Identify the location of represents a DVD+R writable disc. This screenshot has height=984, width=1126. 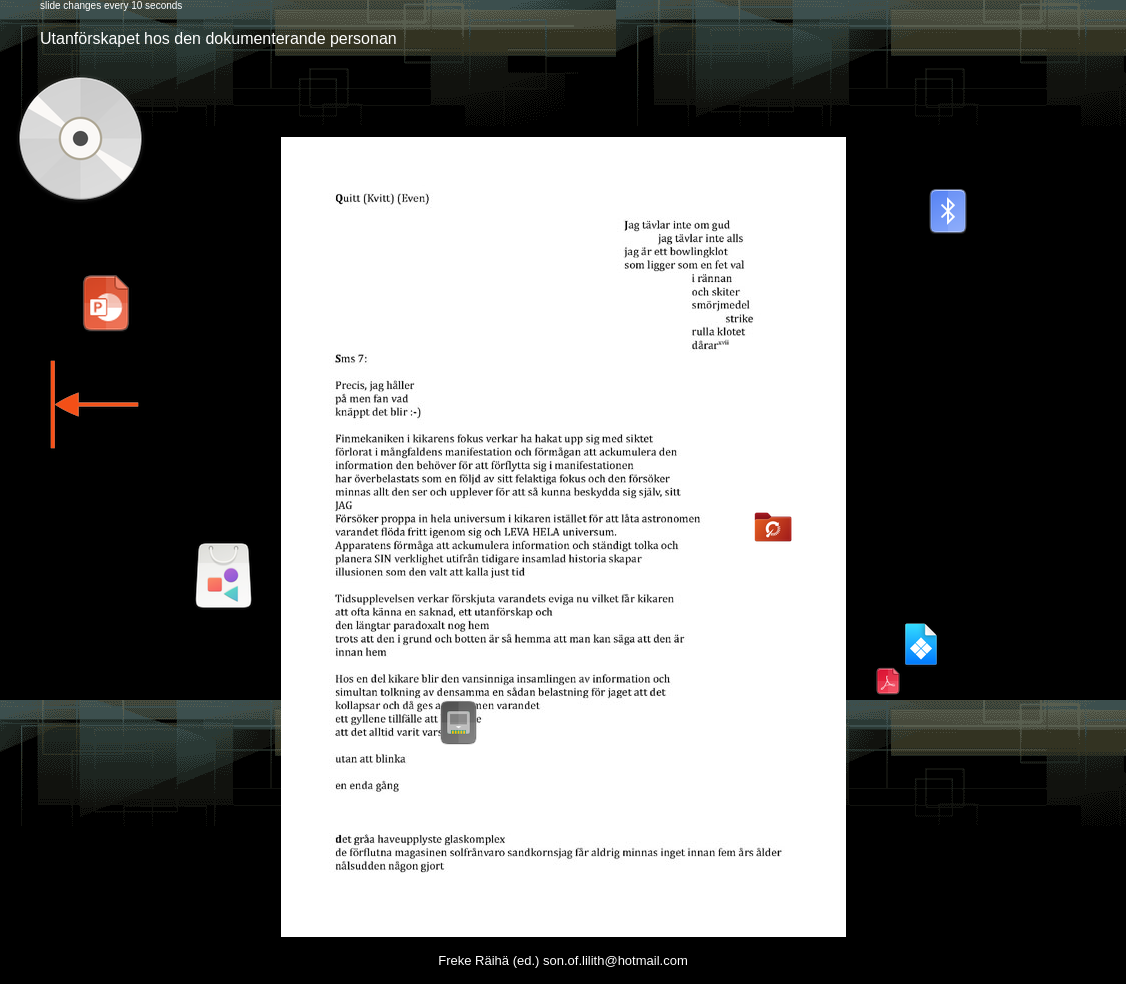
(80, 138).